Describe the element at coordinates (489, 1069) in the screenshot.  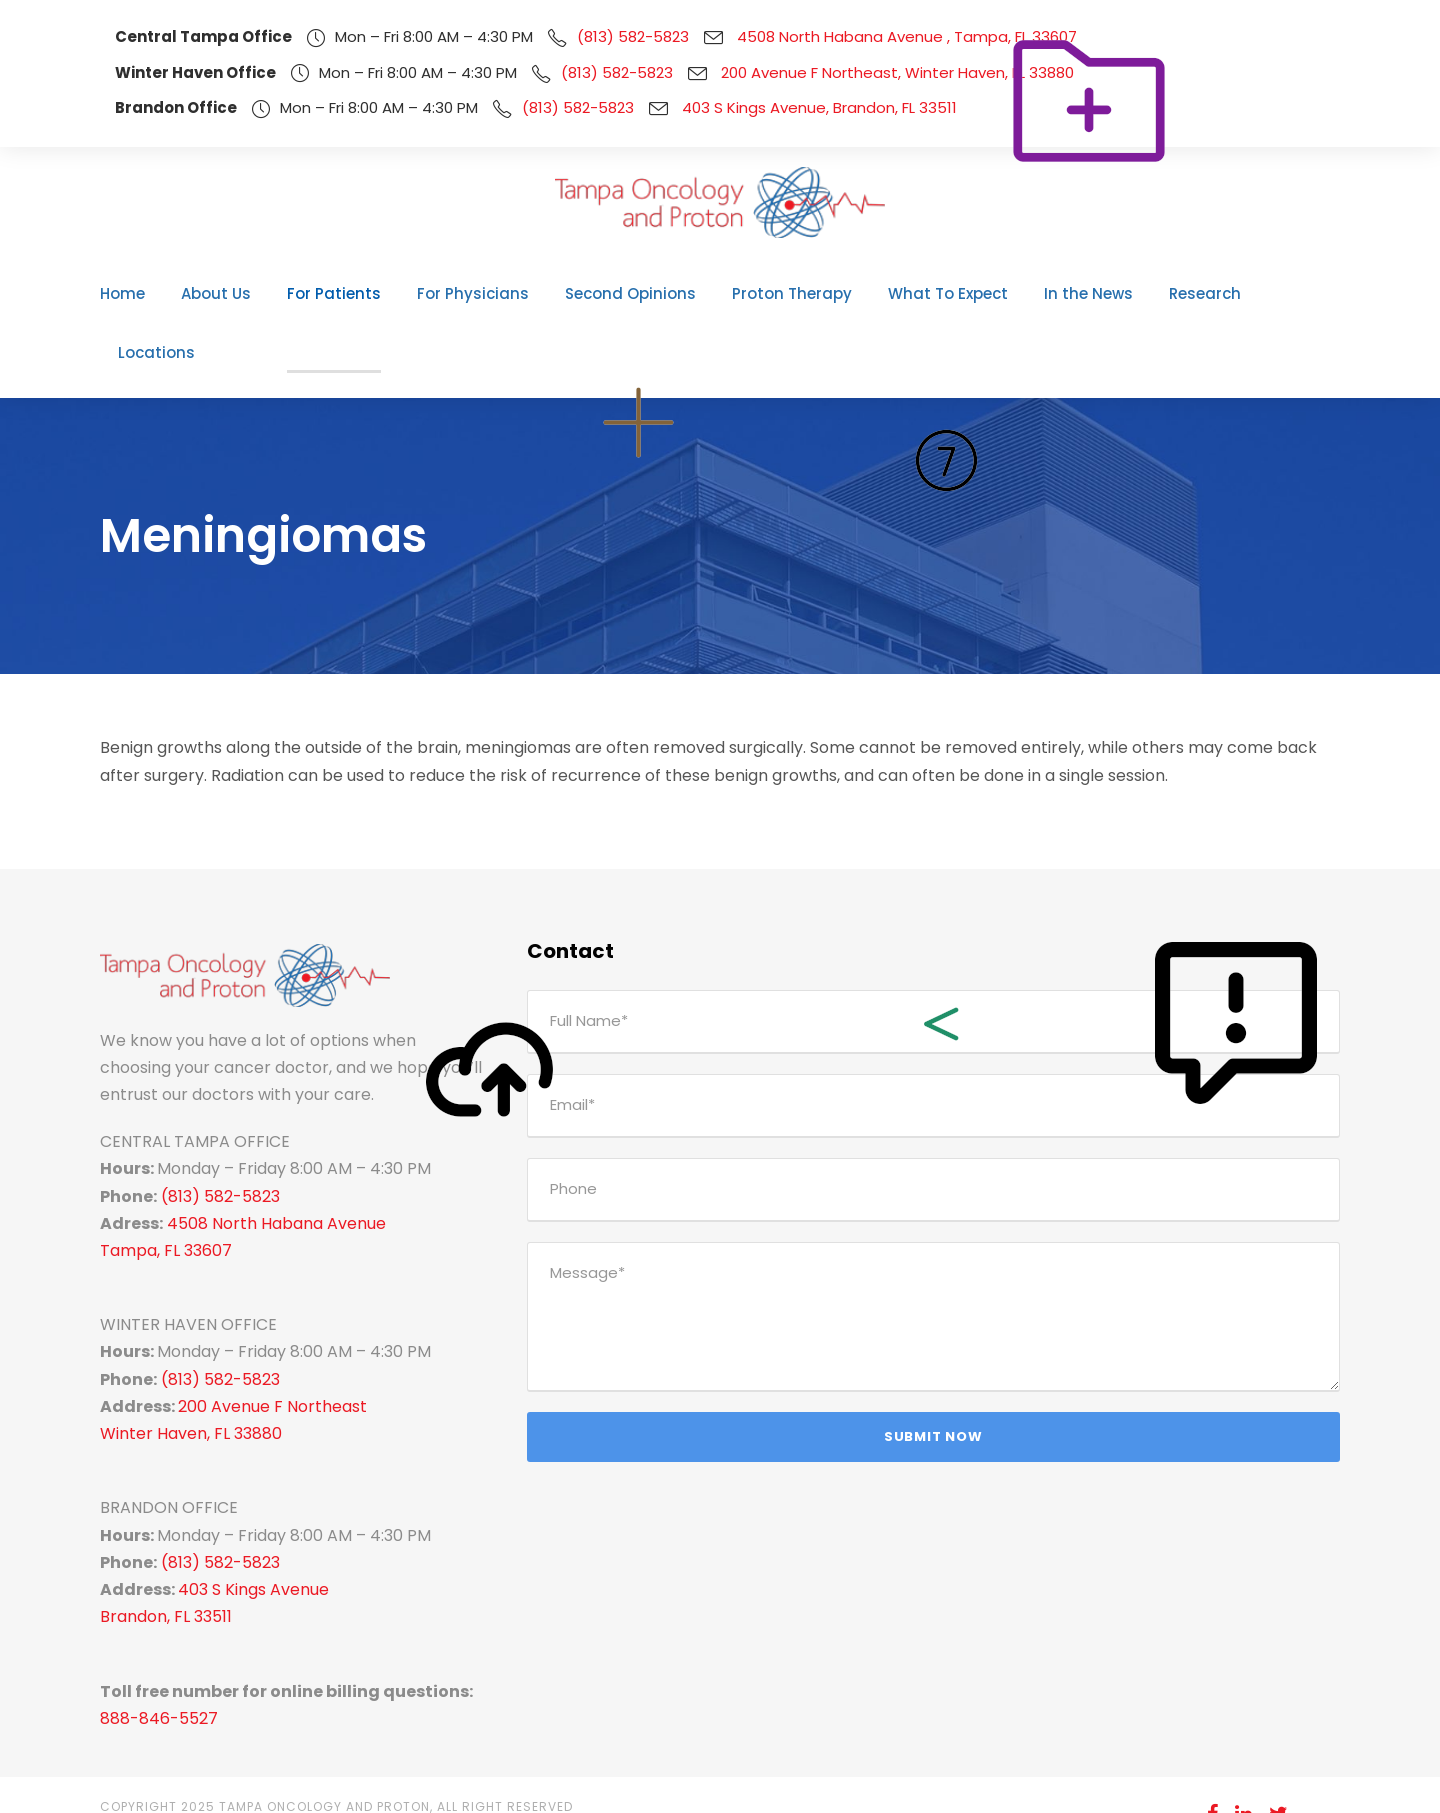
I see `upload file to cloud storage` at that location.